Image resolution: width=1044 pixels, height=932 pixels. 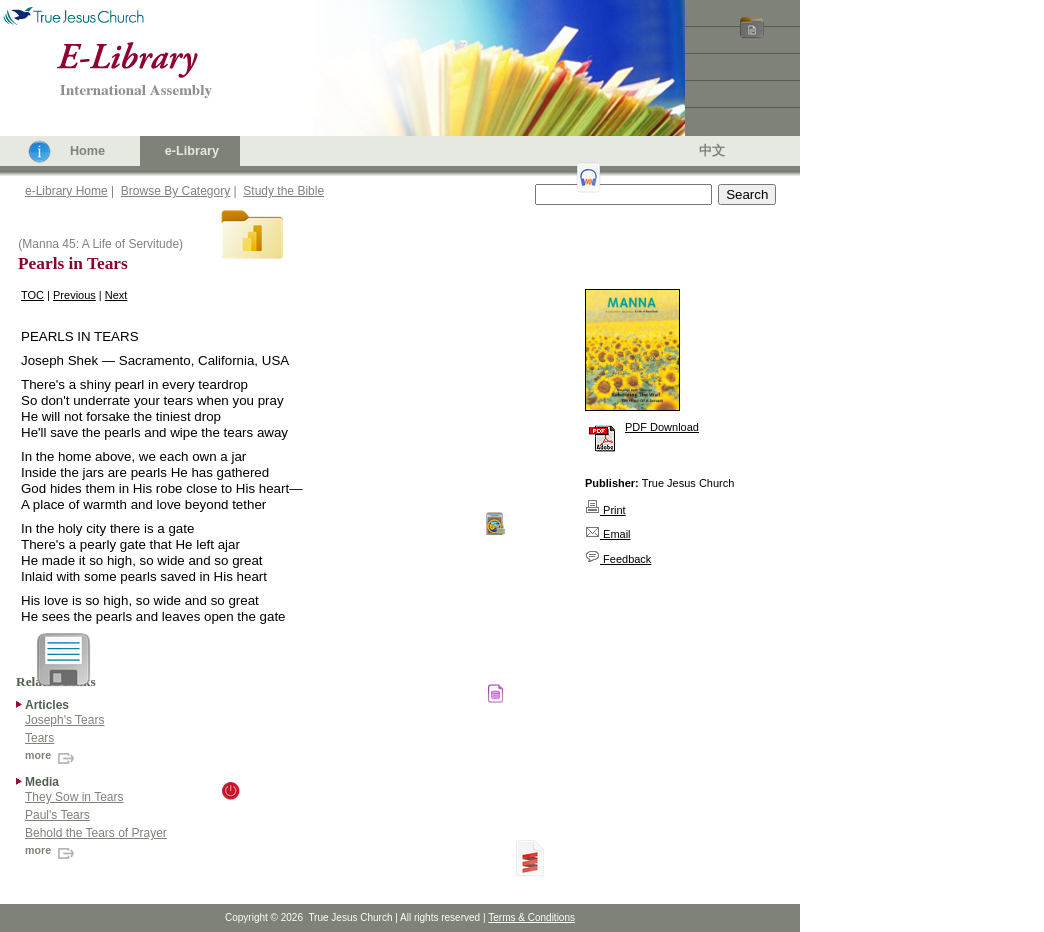 I want to click on open a database file, so click(x=495, y=693).